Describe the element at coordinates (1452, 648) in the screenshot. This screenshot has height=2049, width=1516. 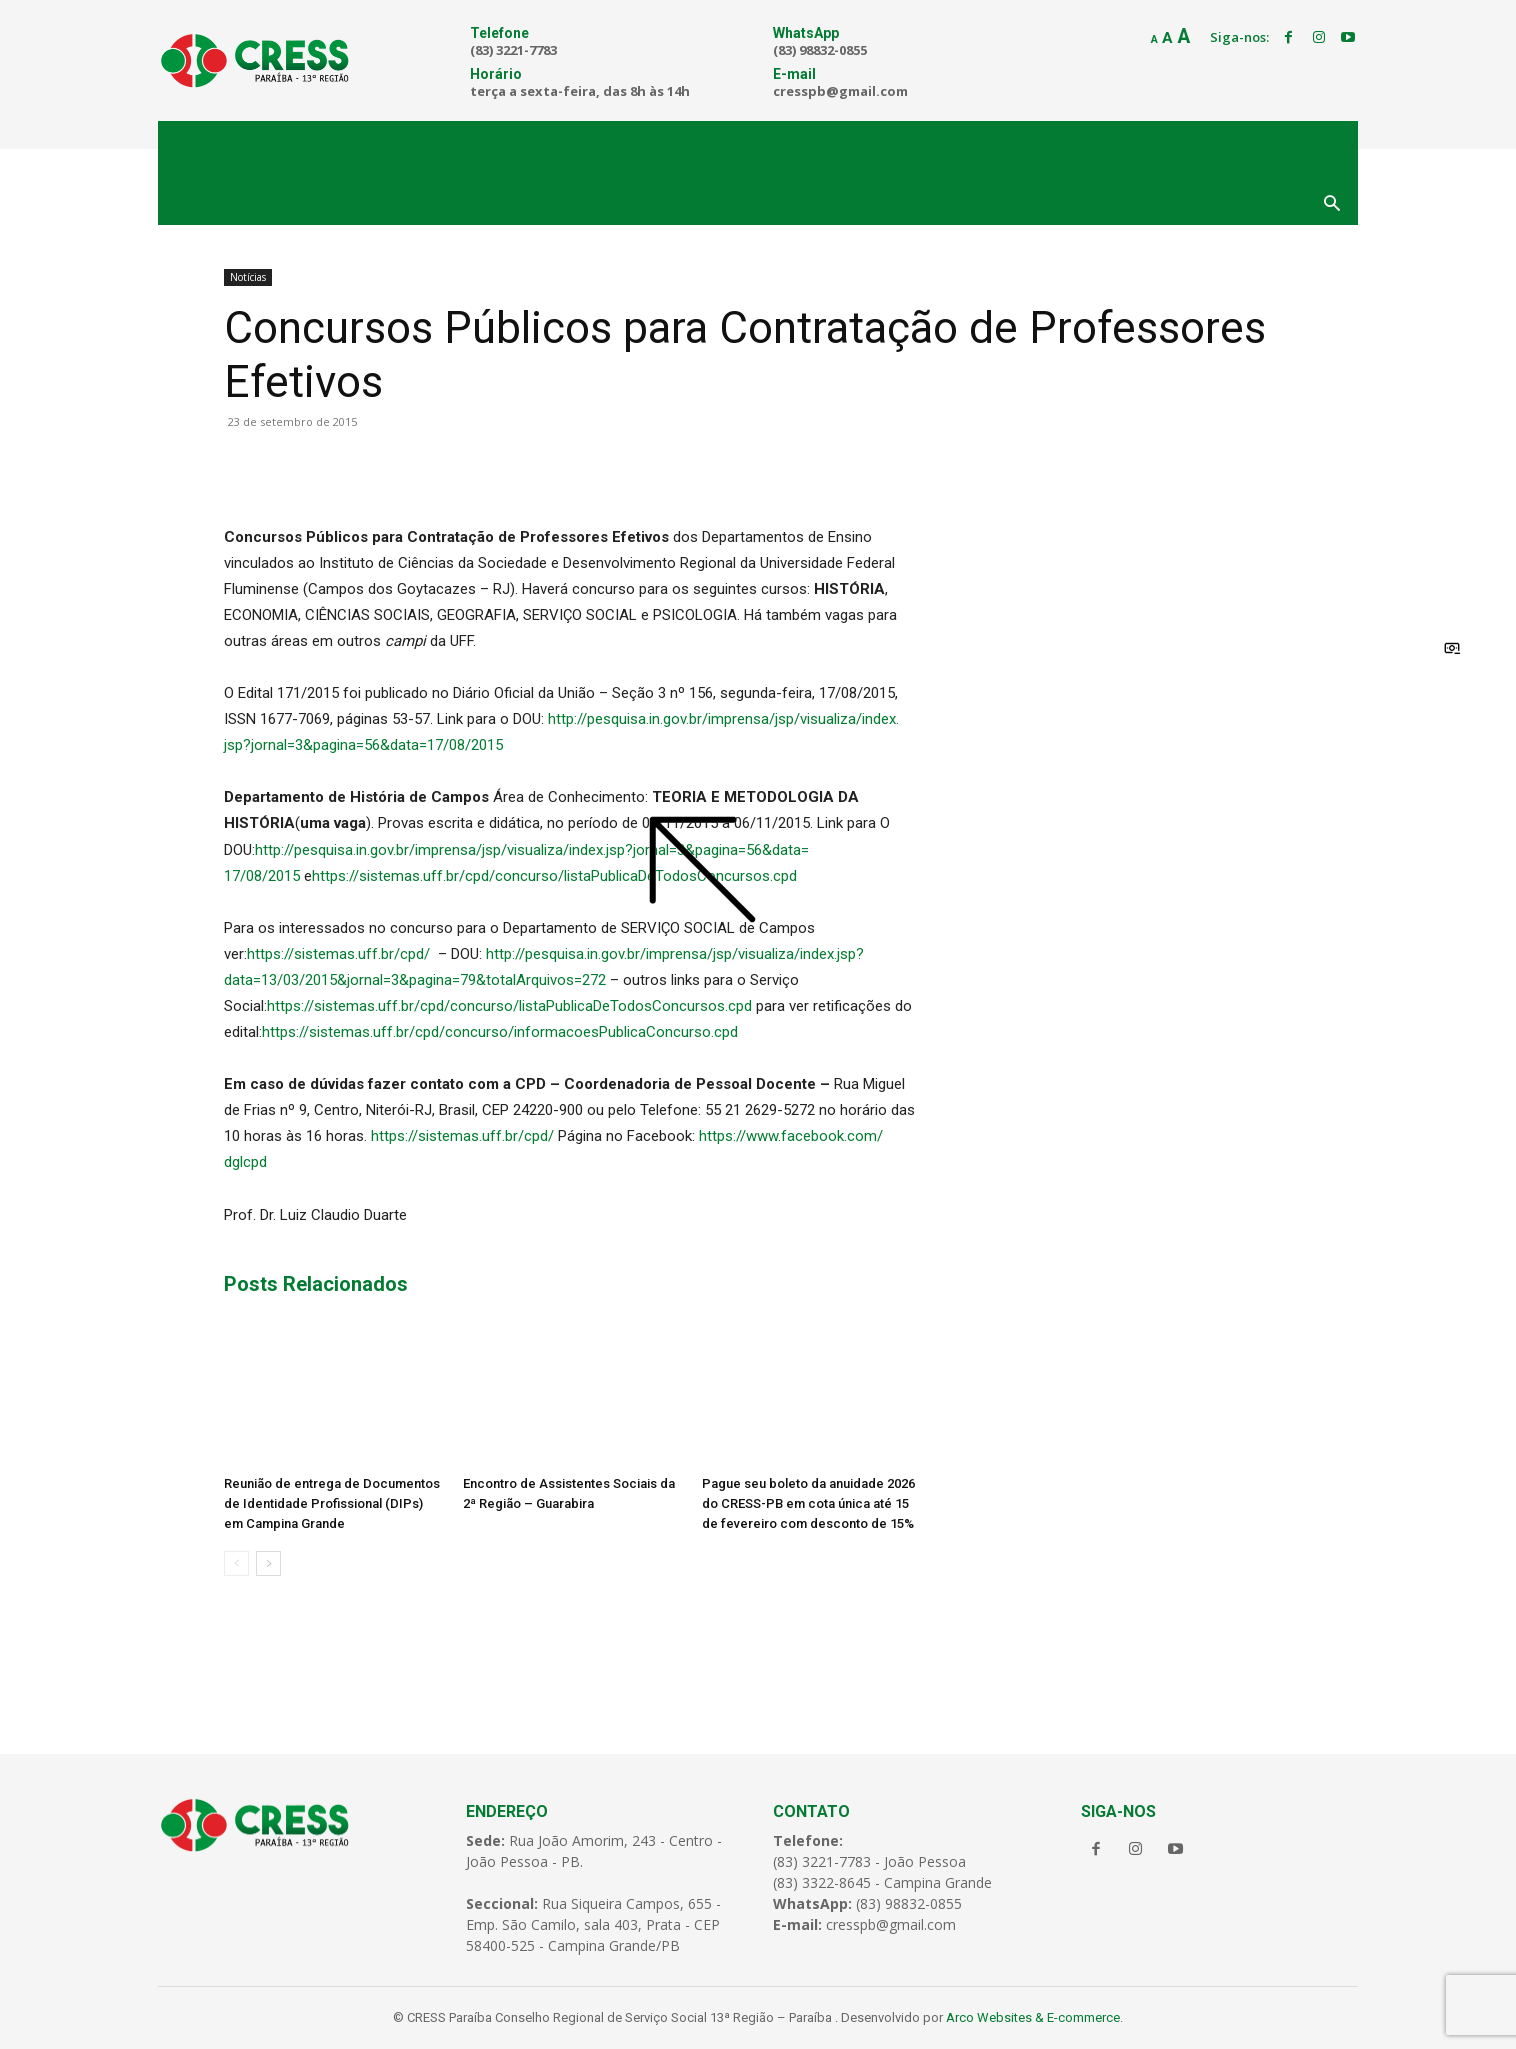
I see `subtract funds or reduce balance` at that location.